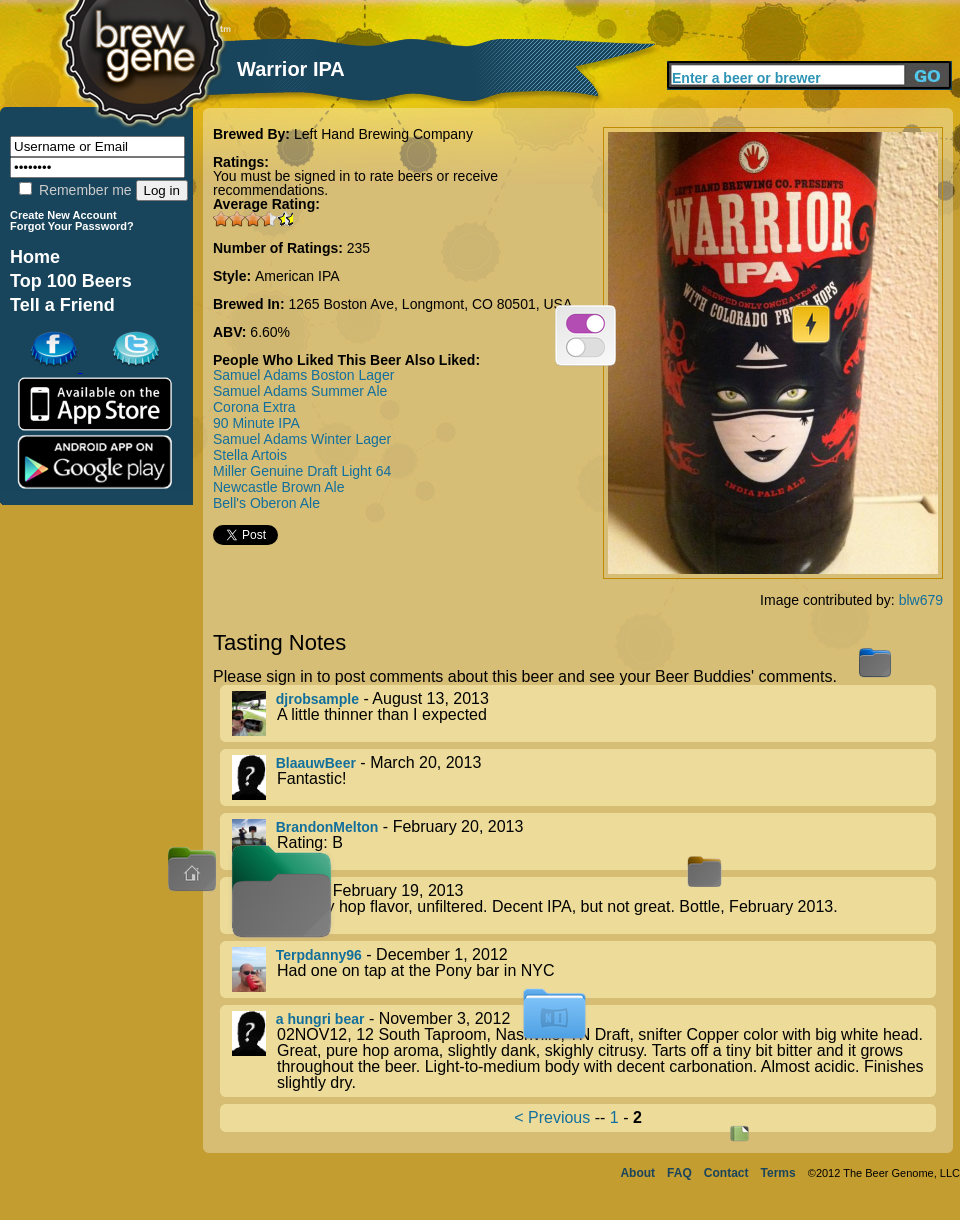 This screenshot has width=960, height=1220. Describe the element at coordinates (281, 891) in the screenshot. I see `drop files here to move them into this folder` at that location.